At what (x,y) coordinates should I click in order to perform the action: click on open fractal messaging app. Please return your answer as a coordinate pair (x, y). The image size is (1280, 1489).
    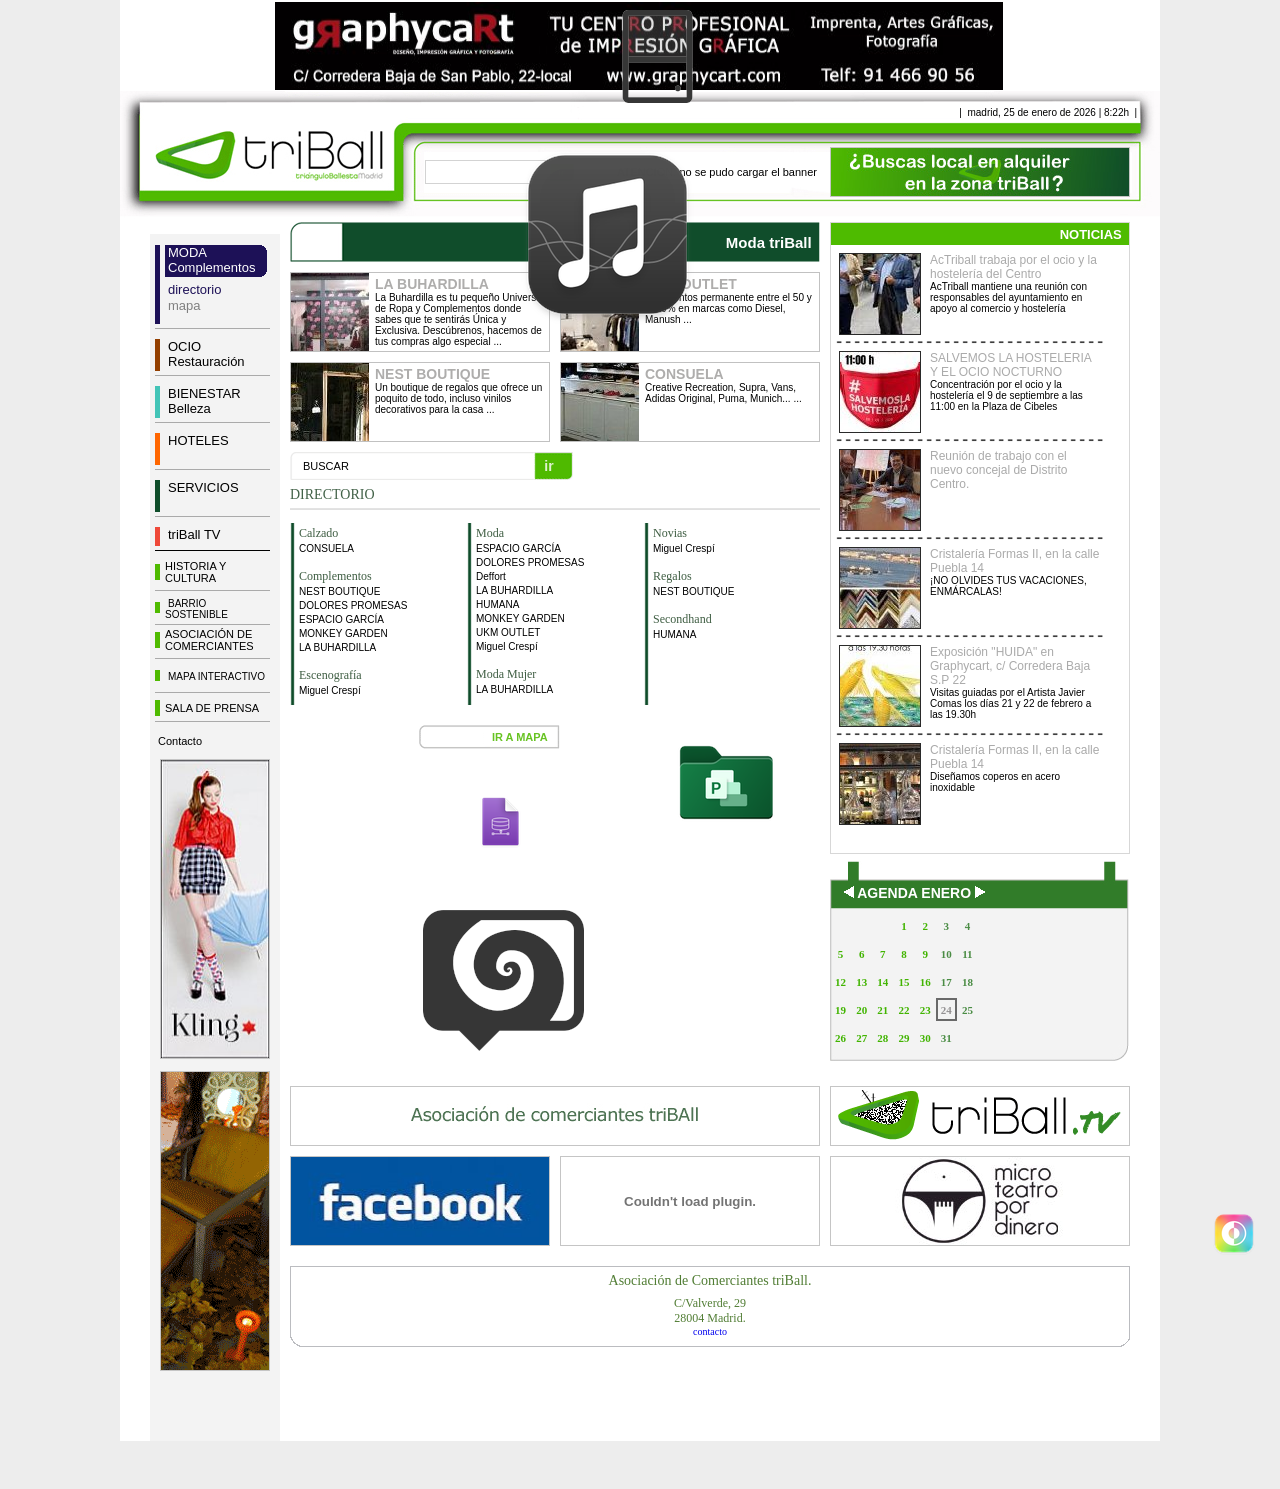
    Looking at the image, I should click on (503, 980).